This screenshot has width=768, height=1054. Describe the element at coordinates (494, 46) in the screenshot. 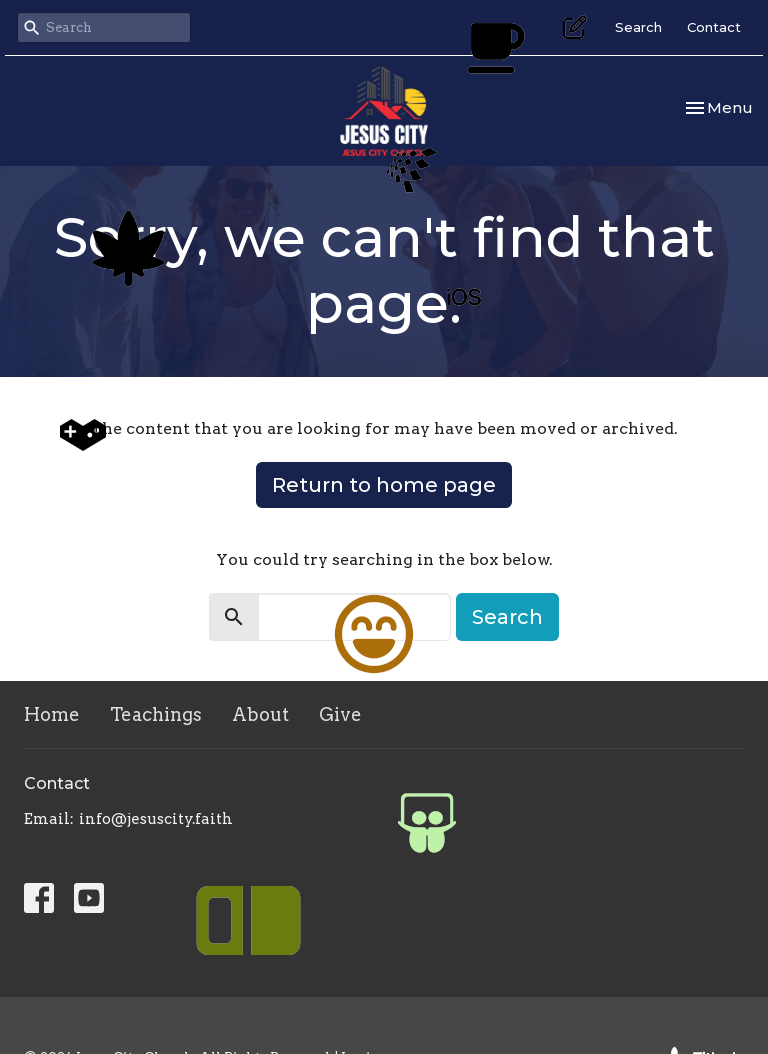

I see `take a coffee break or pause work` at that location.